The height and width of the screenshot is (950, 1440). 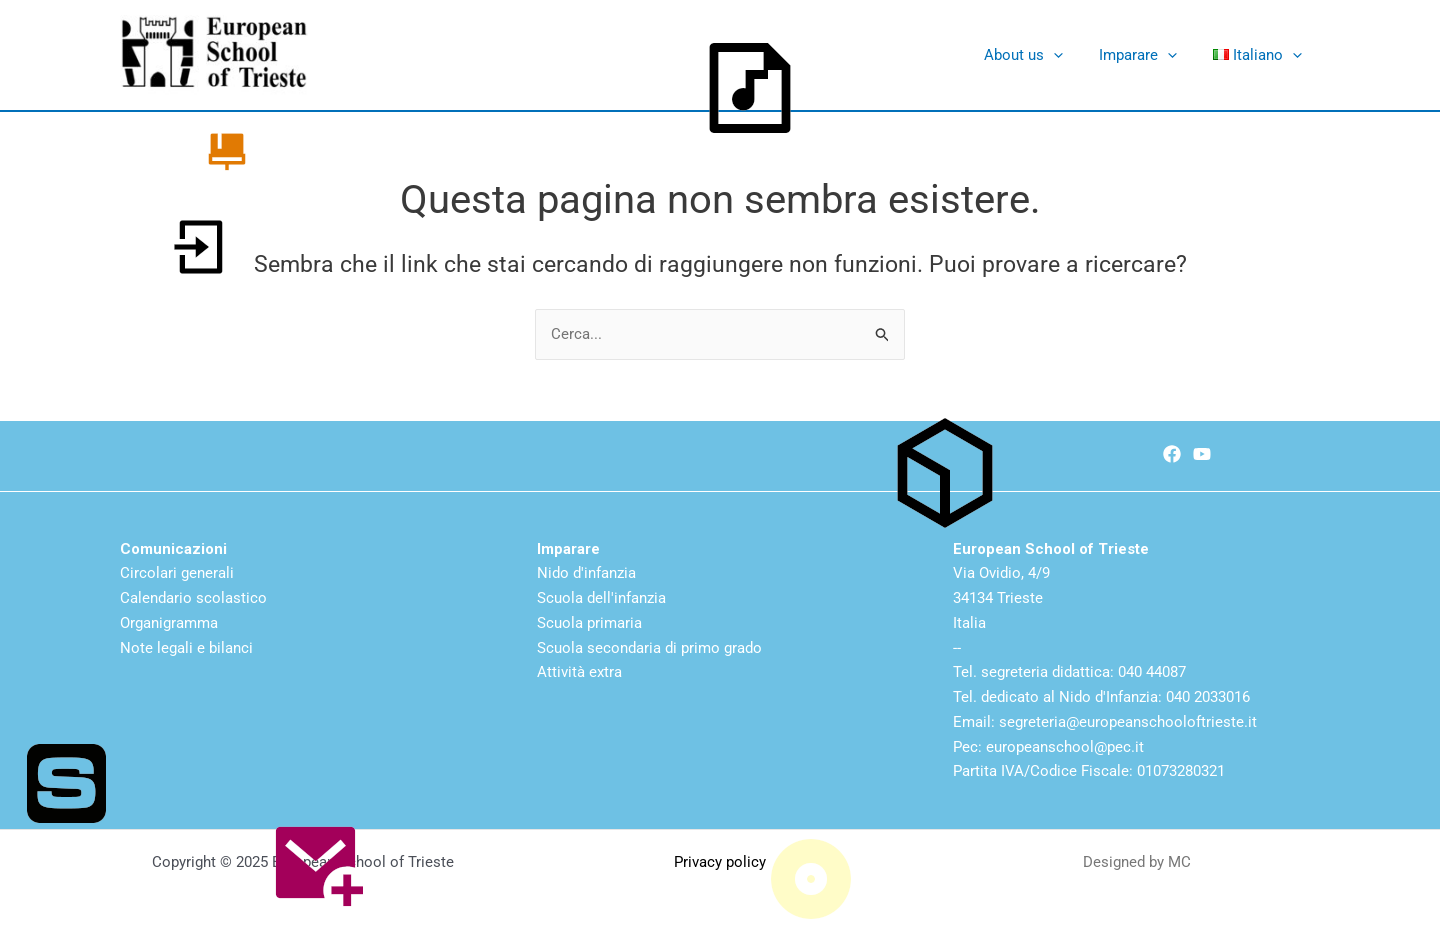 I want to click on access brush or painting tools, so click(x=227, y=150).